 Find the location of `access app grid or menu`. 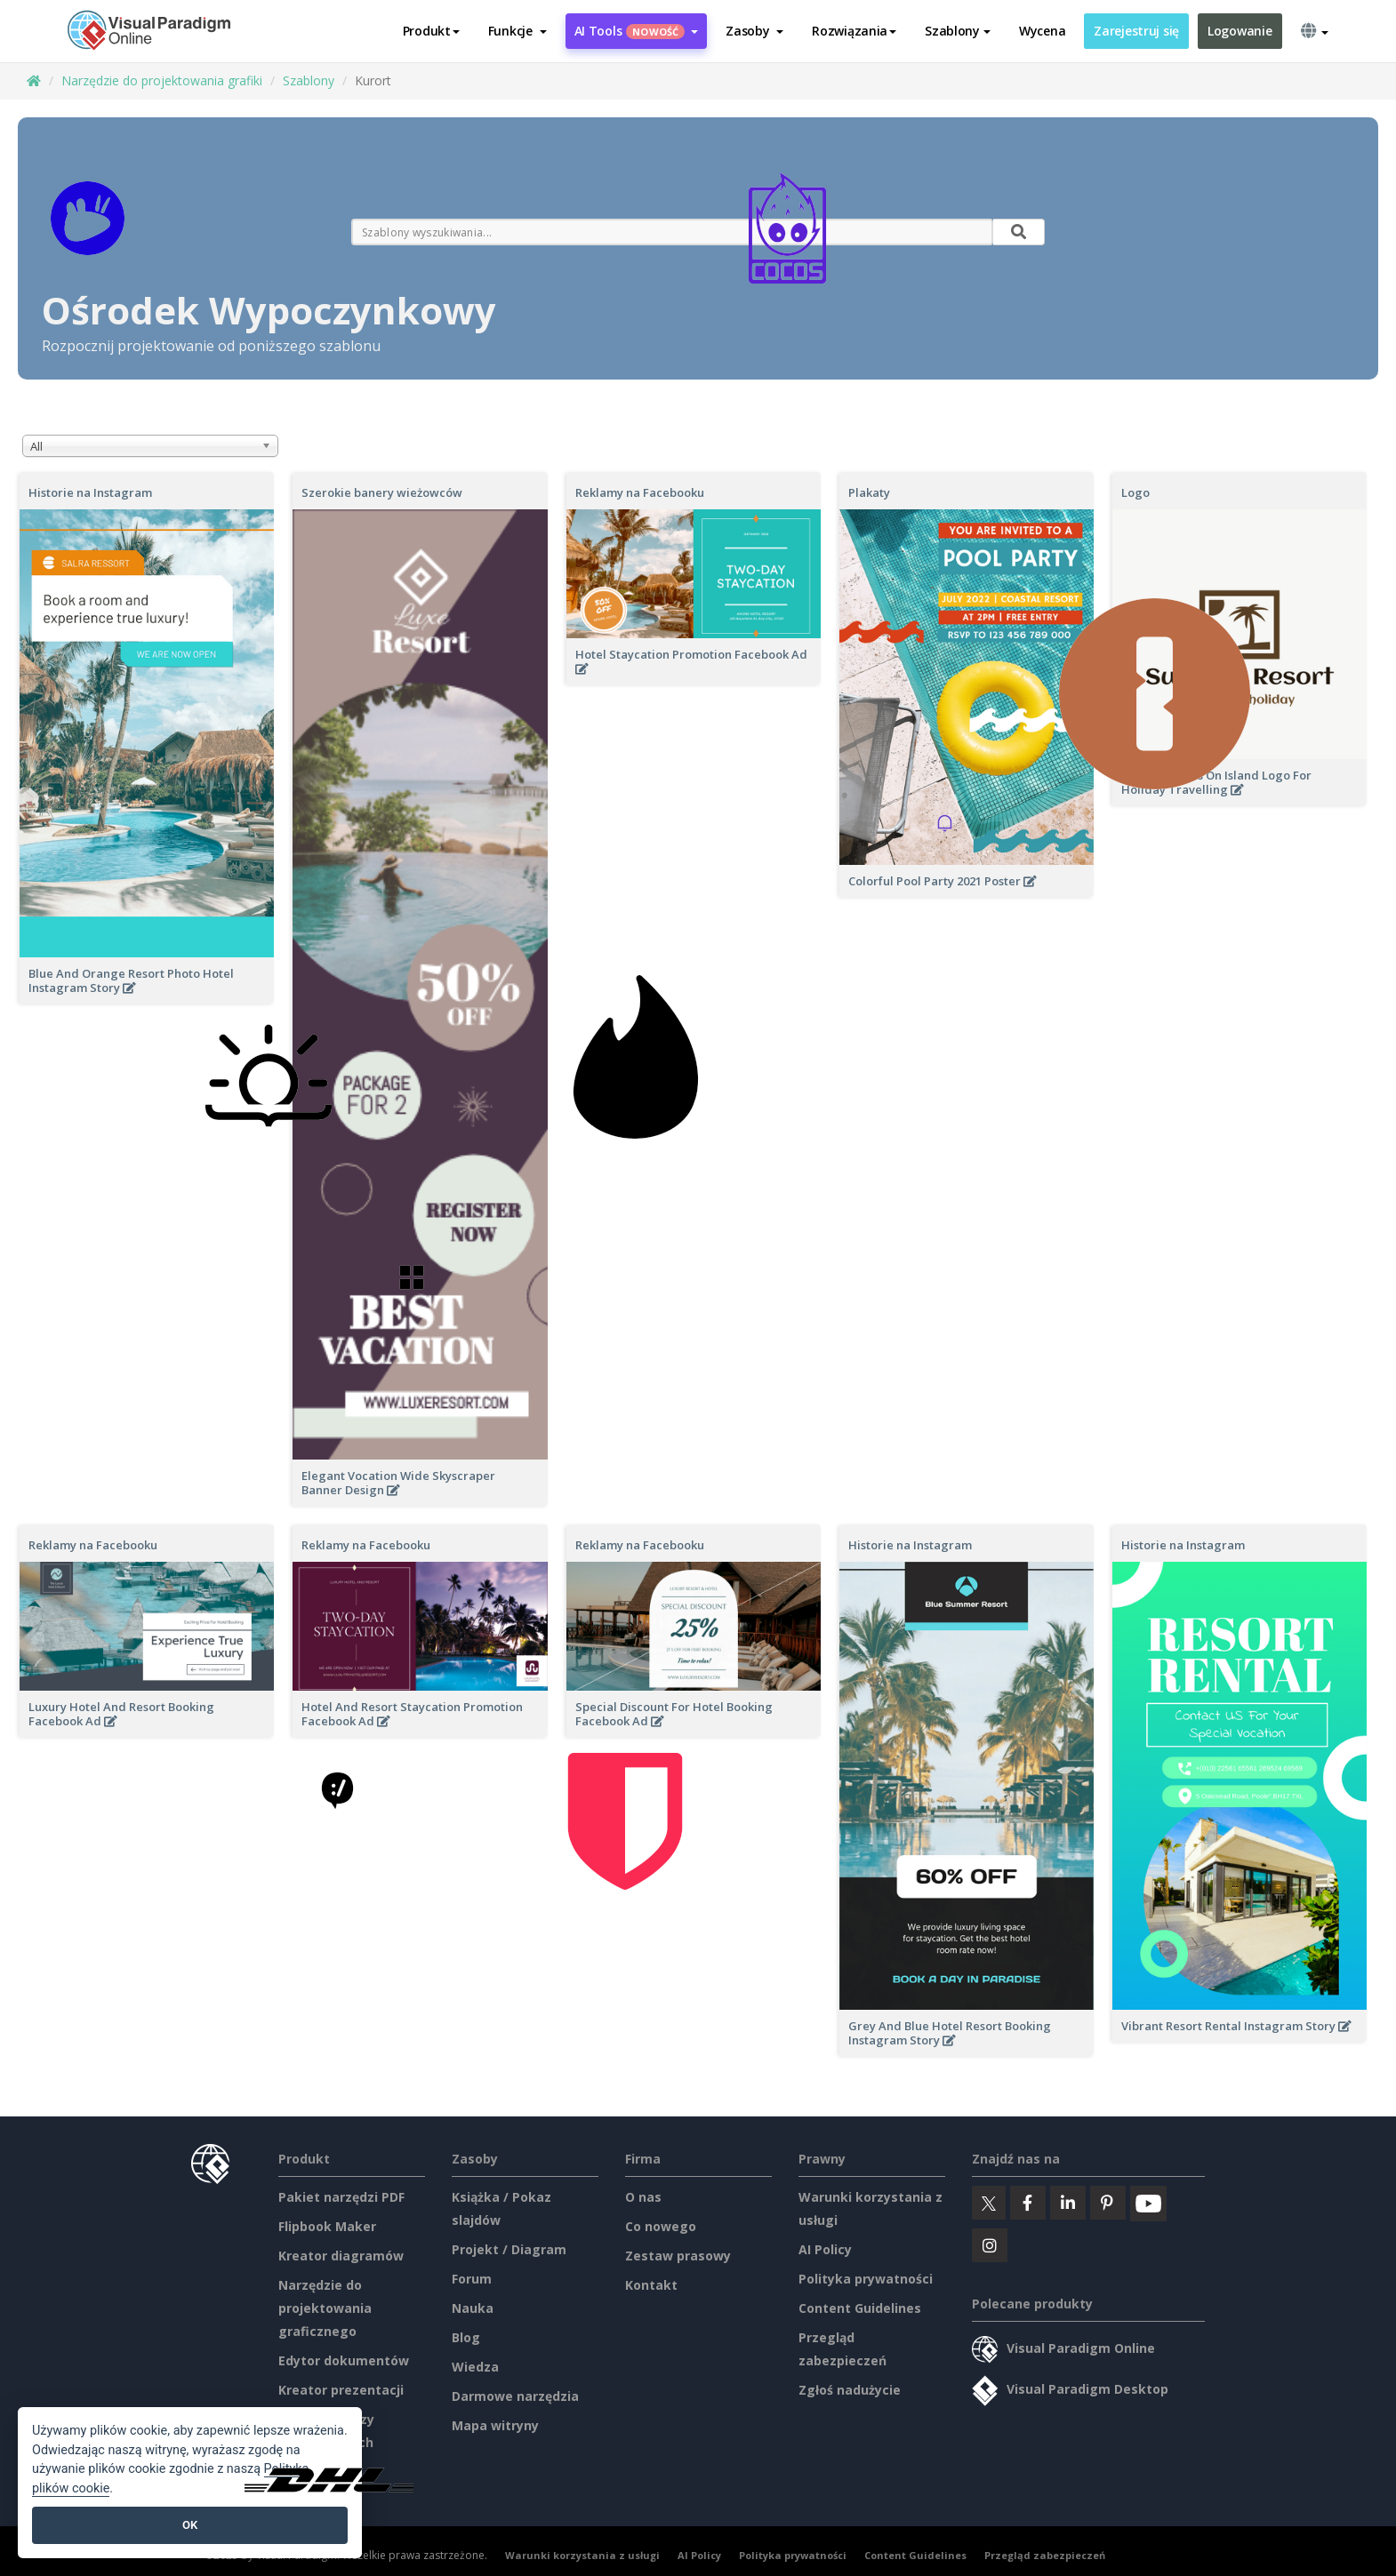

access app grid or menu is located at coordinates (412, 1277).